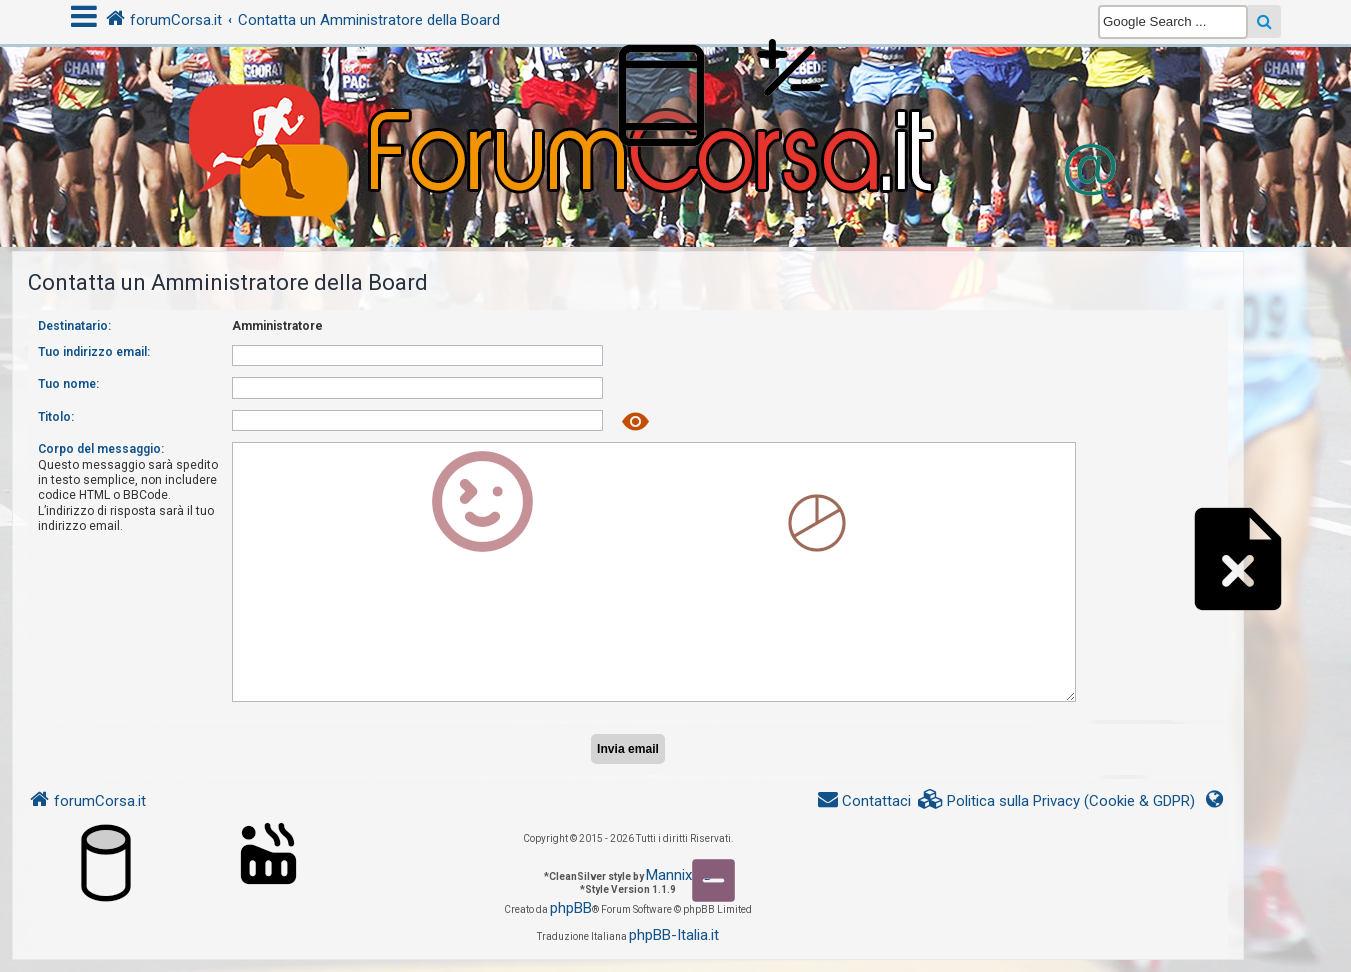 The height and width of the screenshot is (972, 1351). What do you see at coordinates (789, 71) in the screenshot?
I see `toggle between adding or subtracting values` at bounding box center [789, 71].